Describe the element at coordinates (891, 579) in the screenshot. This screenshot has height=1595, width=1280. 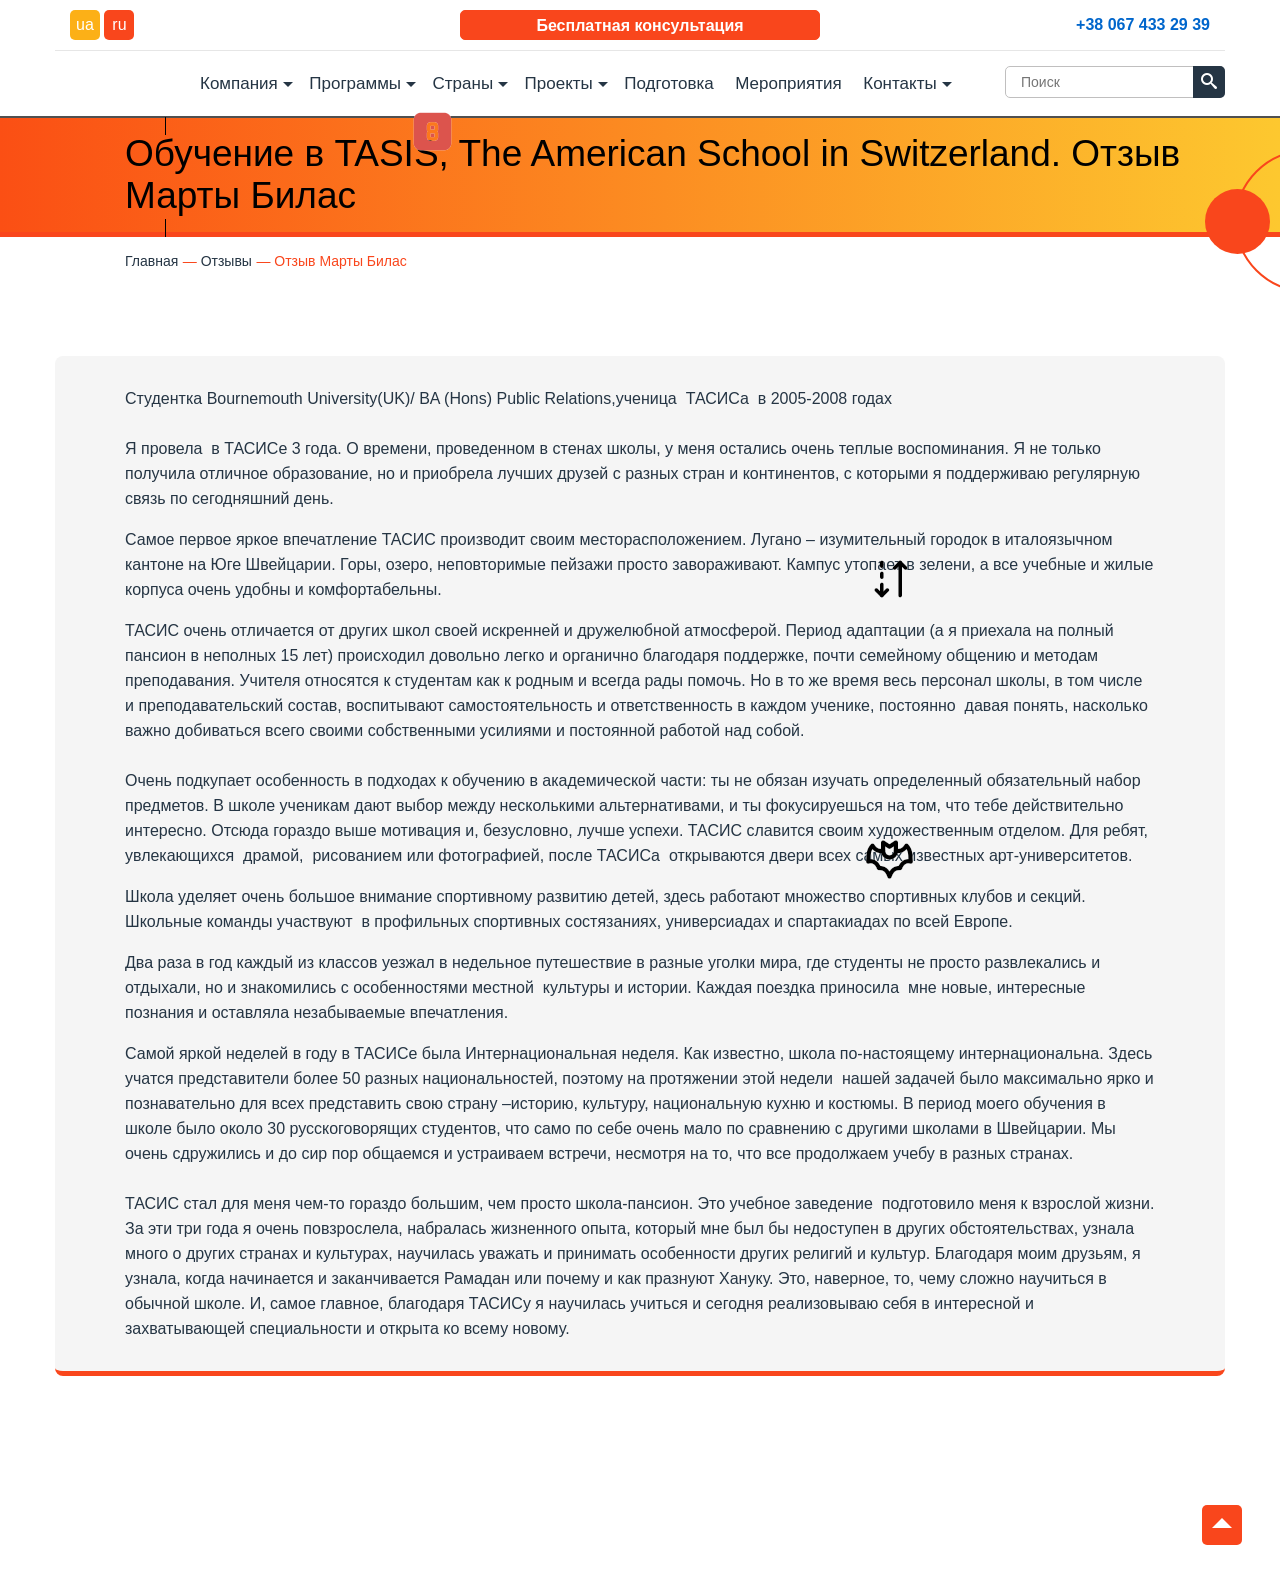
I see `upload or transfer data upward` at that location.